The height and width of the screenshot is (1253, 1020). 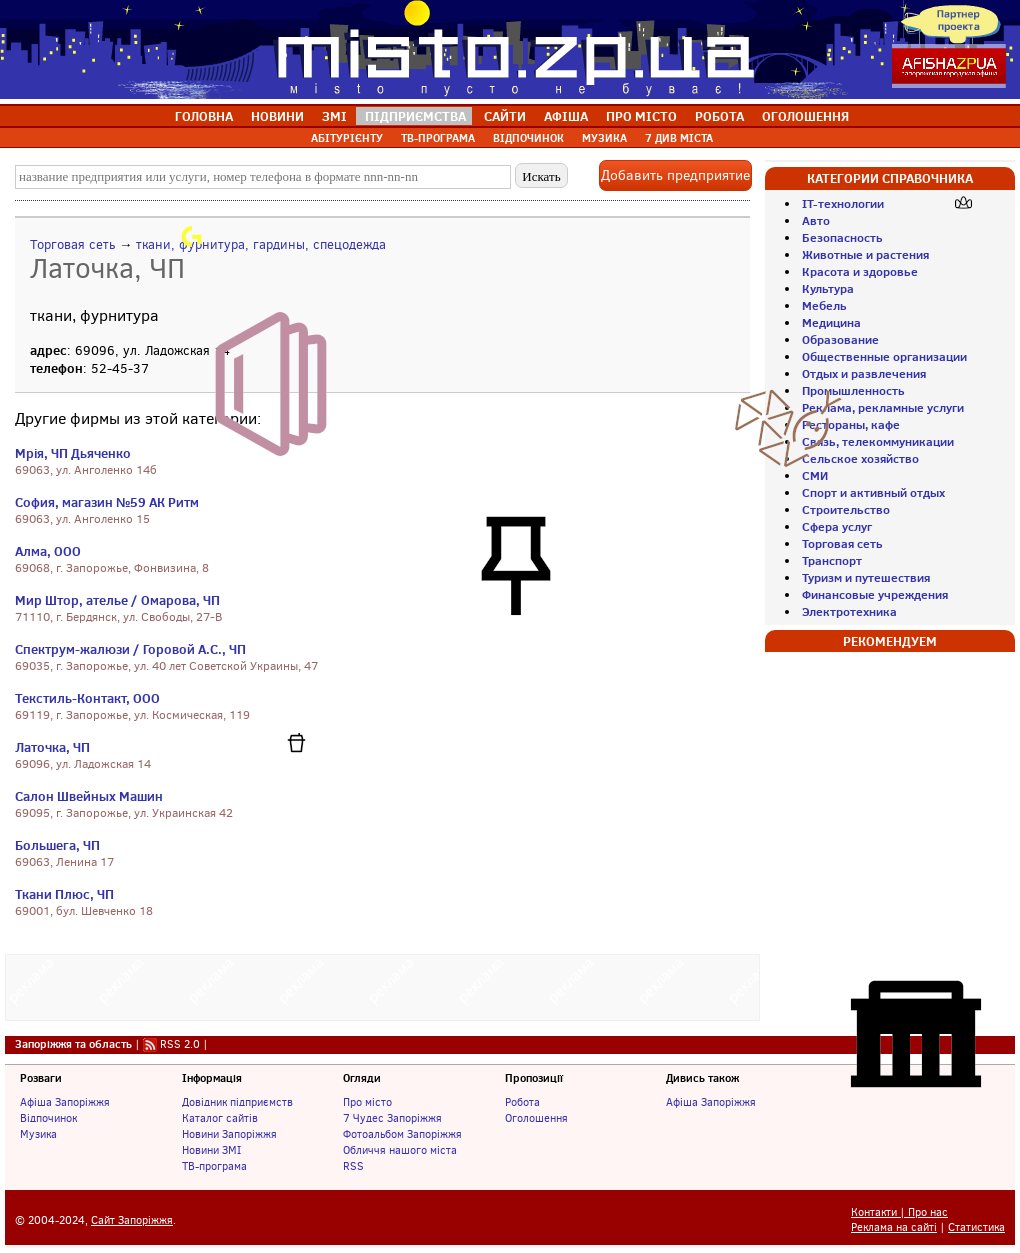 I want to click on link to PythonAnywhere cloud hosting service, so click(x=788, y=428).